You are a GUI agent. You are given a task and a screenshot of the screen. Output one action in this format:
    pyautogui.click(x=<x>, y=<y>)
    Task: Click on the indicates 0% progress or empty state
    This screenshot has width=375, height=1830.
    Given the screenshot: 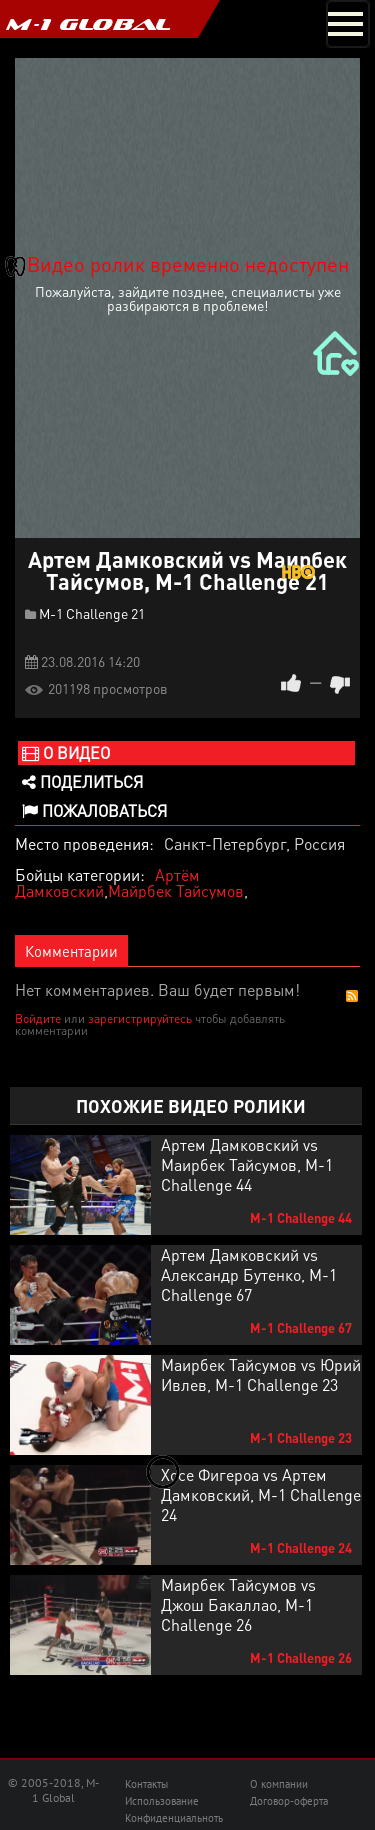 What is the action you would take?
    pyautogui.click(x=163, y=1472)
    